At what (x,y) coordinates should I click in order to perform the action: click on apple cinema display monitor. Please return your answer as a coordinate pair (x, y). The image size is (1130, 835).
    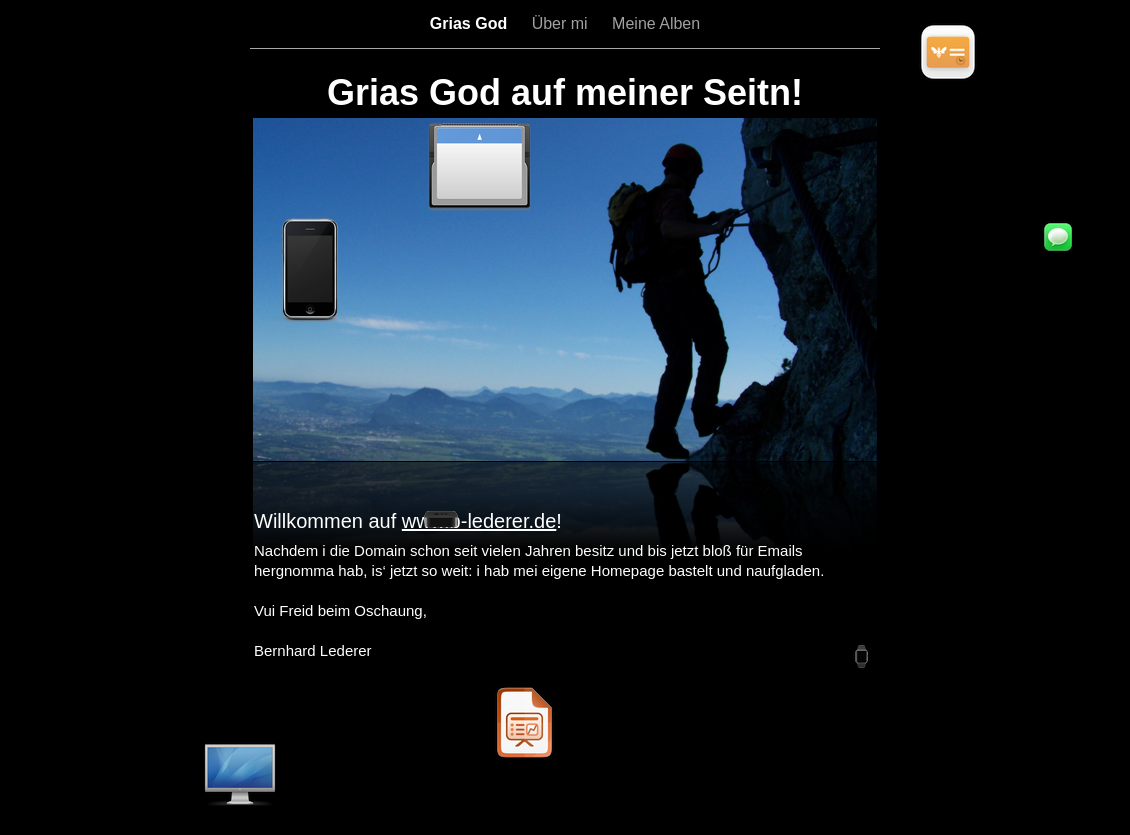
    Looking at the image, I should click on (240, 772).